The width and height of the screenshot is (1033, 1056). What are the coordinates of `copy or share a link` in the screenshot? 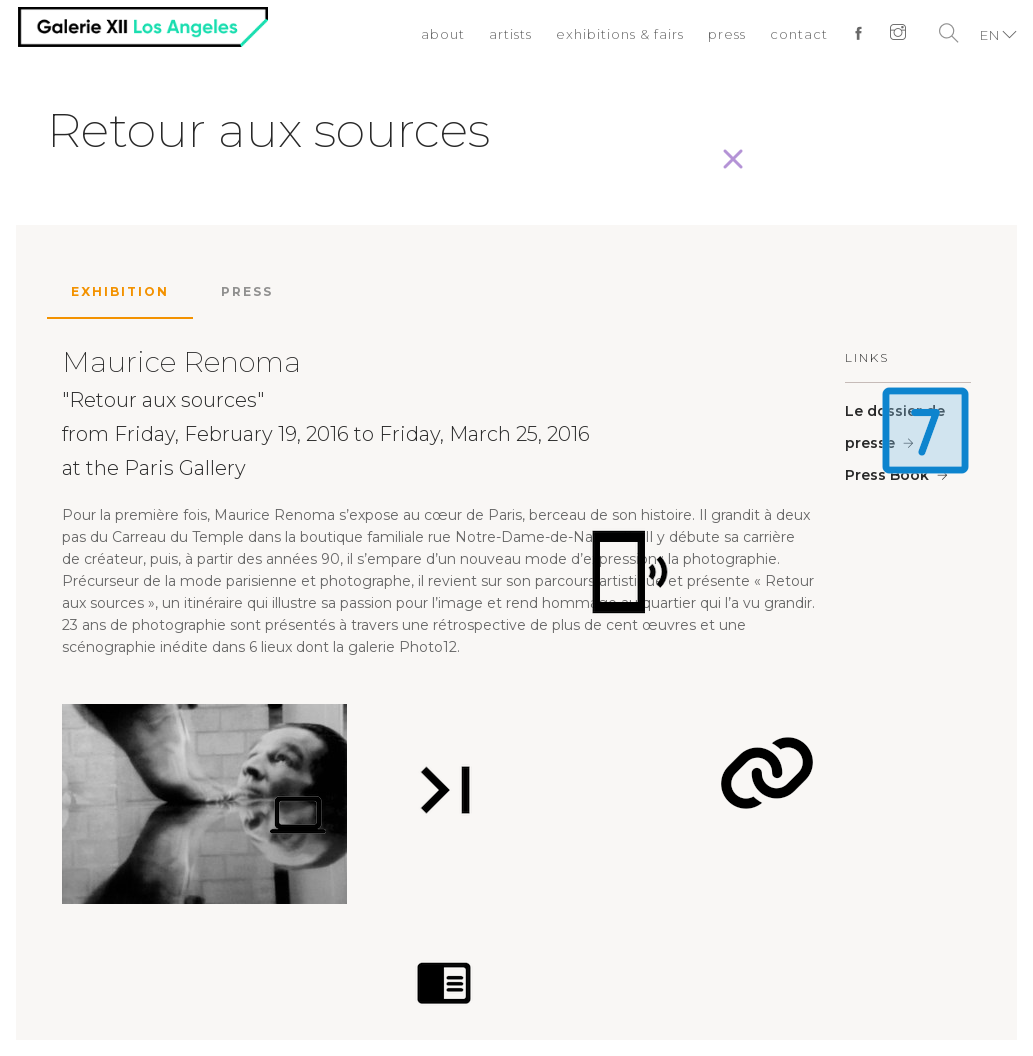 It's located at (767, 773).